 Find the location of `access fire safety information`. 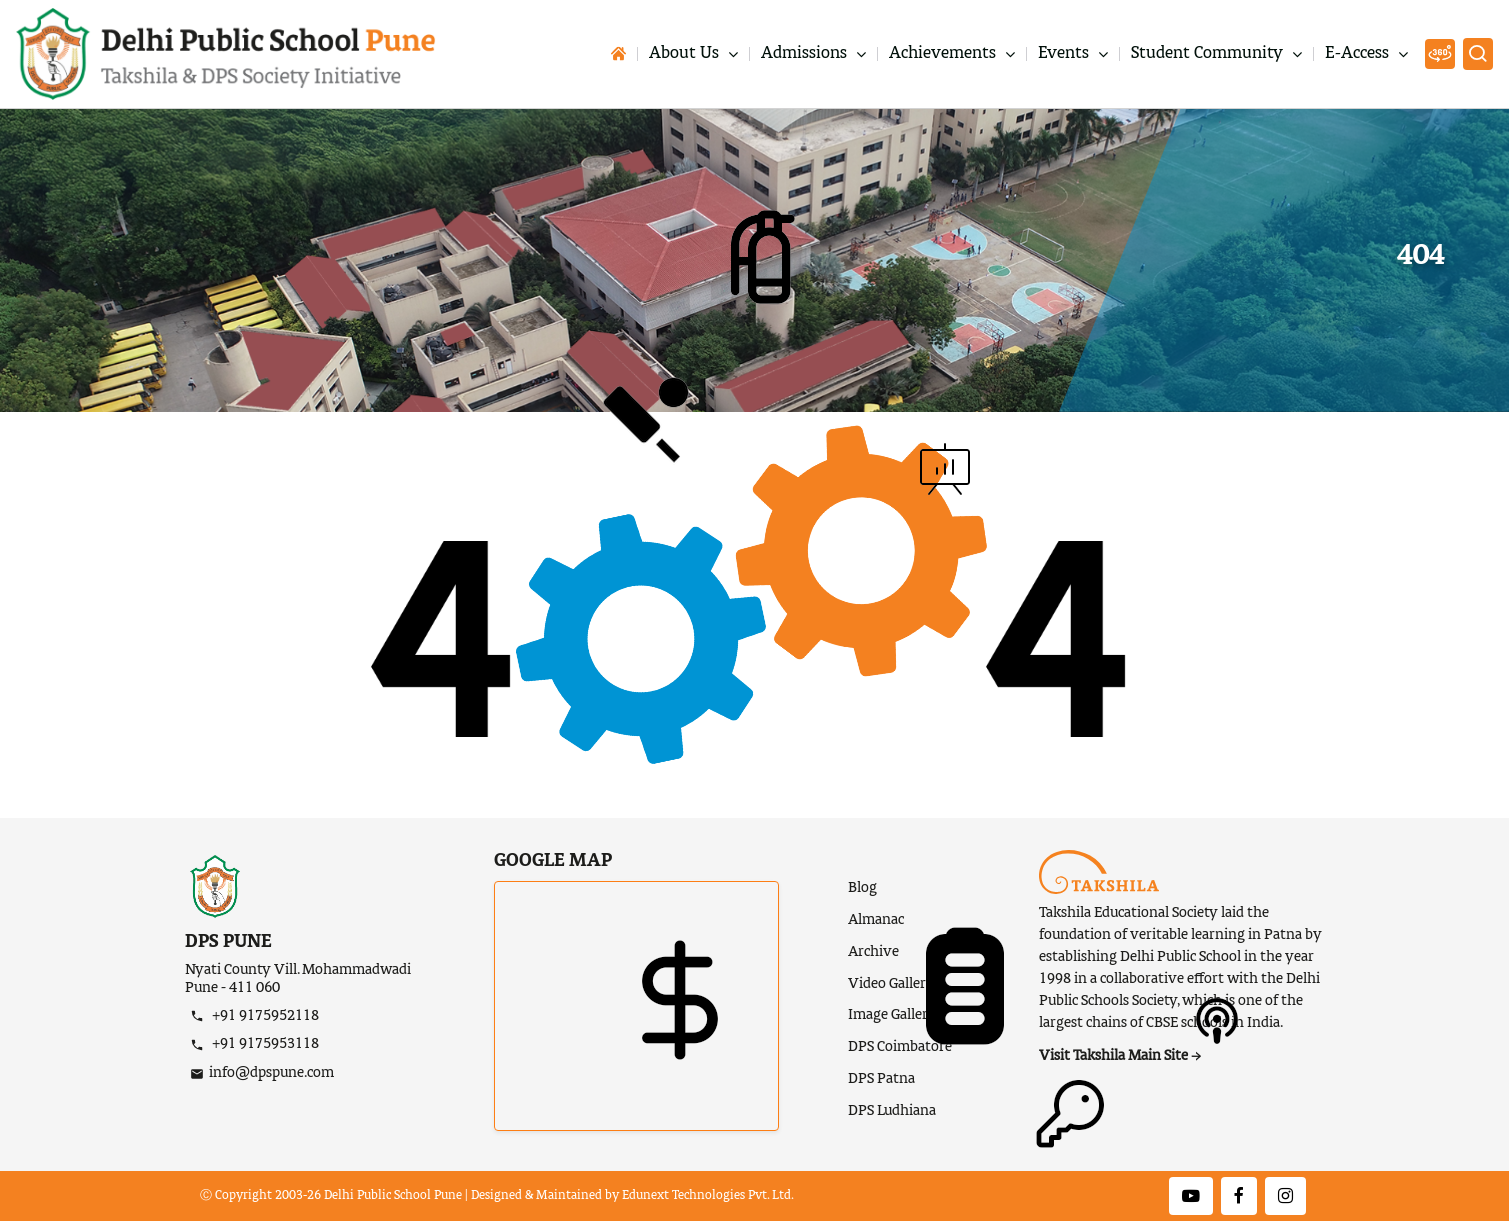

access fire safety information is located at coordinates (765, 257).